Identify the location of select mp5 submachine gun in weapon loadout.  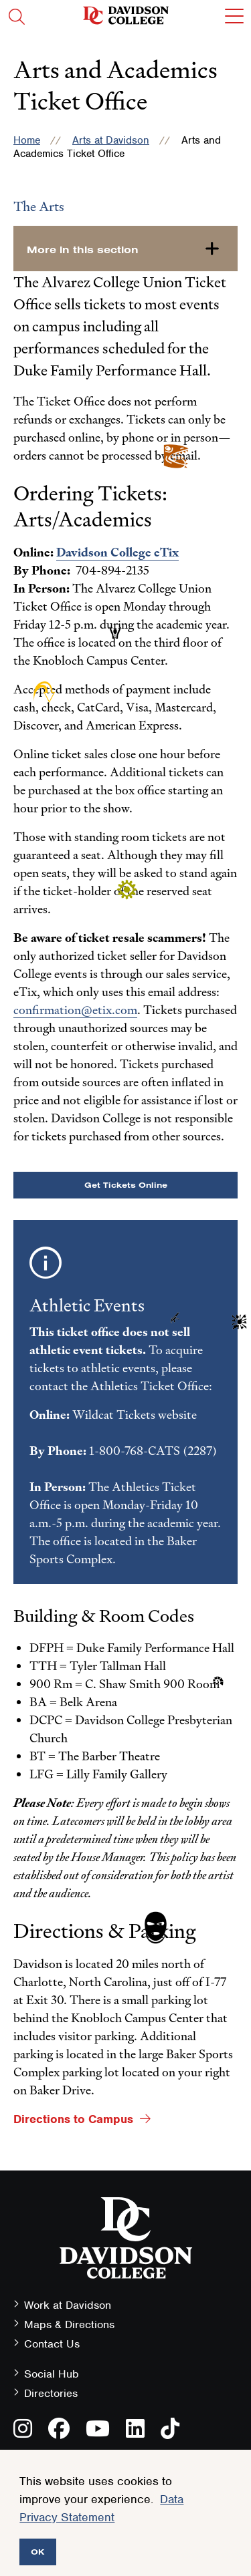
(175, 1317).